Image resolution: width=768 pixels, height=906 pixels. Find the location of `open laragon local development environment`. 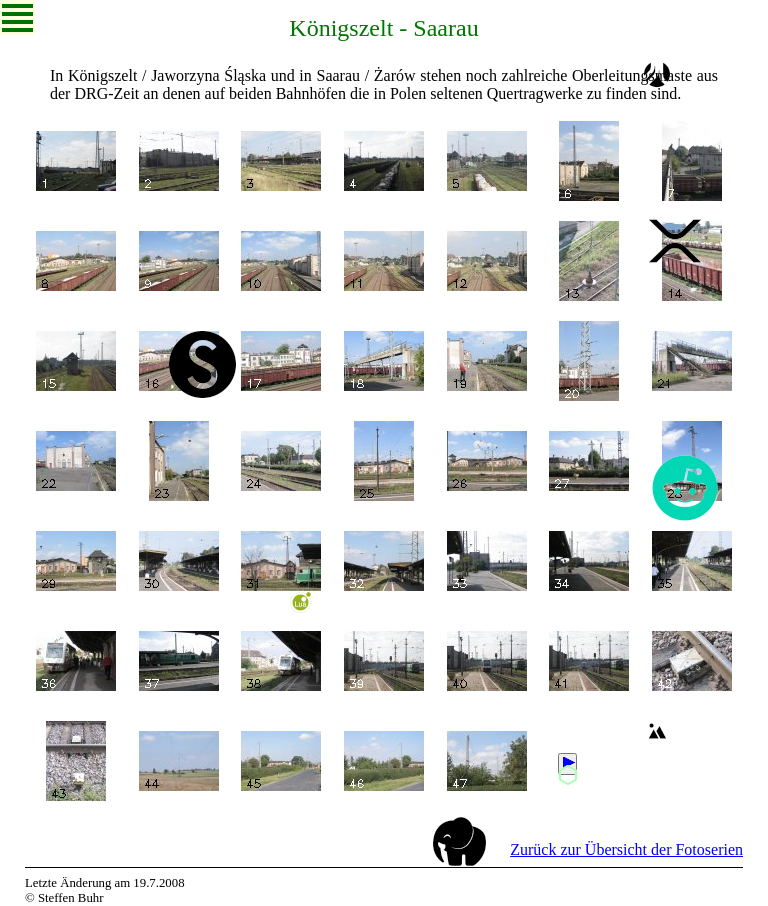

open laragon local development environment is located at coordinates (459, 841).